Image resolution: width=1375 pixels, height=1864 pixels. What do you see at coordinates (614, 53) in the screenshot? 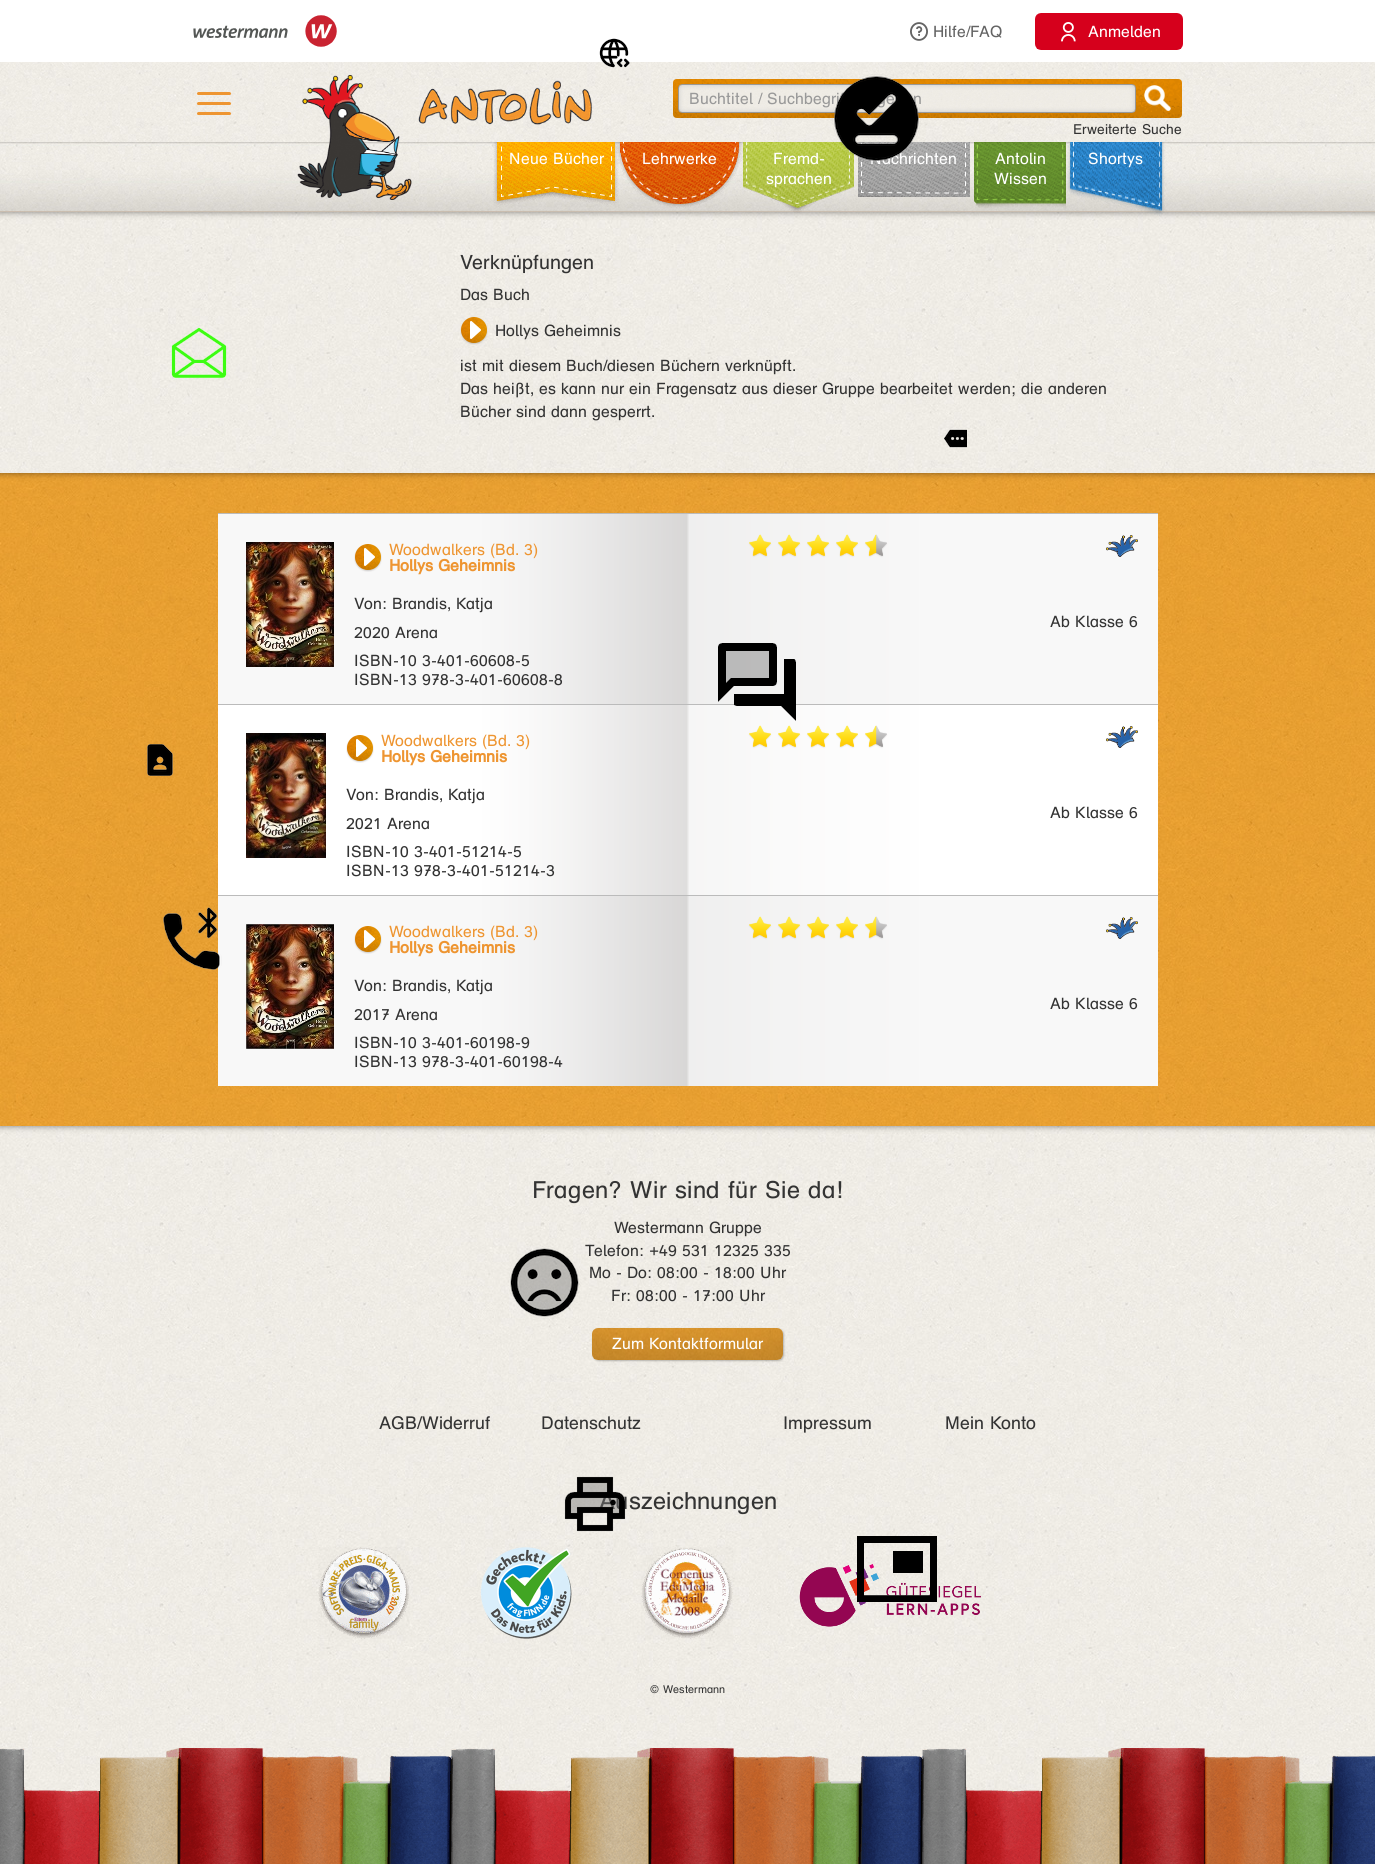
I see `access web development tools` at bounding box center [614, 53].